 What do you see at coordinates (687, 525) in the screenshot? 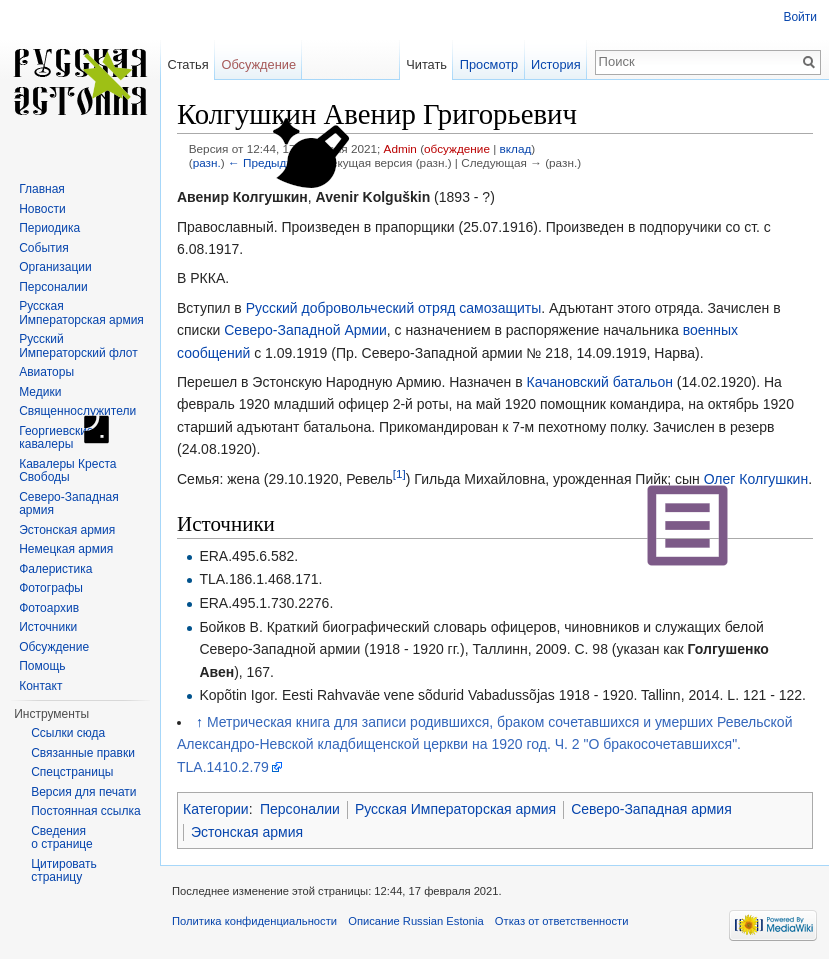
I see `switch to horizontal layout view` at bounding box center [687, 525].